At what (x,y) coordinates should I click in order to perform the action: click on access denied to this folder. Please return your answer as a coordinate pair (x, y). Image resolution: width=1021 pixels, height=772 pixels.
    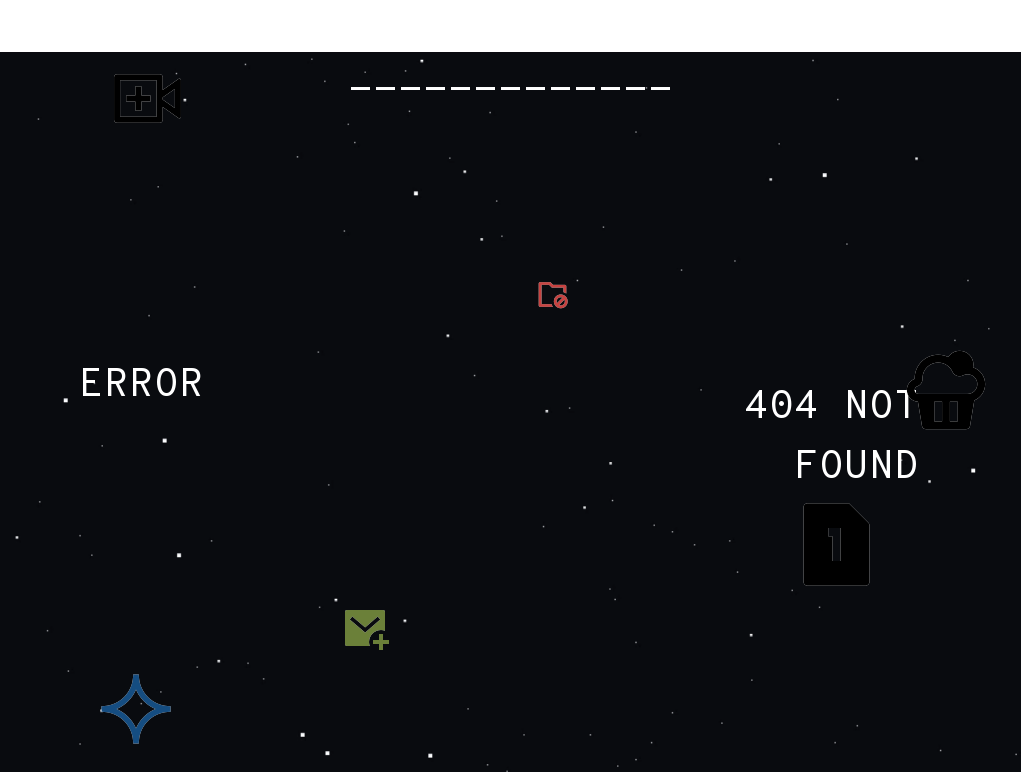
    Looking at the image, I should click on (552, 294).